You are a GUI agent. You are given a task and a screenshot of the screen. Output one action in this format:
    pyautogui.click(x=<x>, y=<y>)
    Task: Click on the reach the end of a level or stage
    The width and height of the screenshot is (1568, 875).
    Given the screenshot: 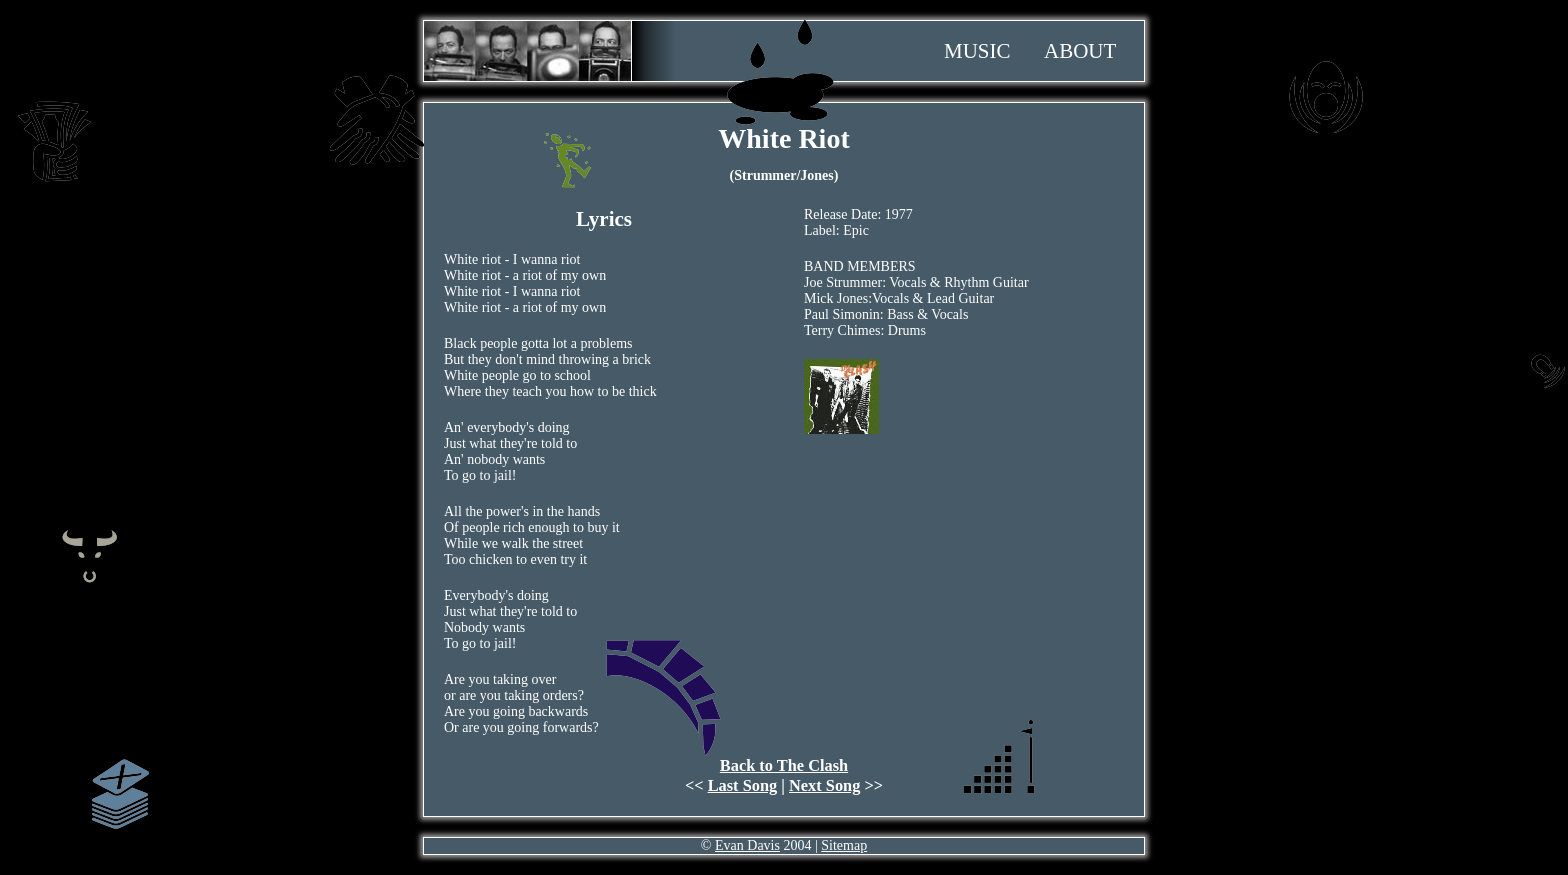 What is the action you would take?
    pyautogui.click(x=1000, y=756)
    